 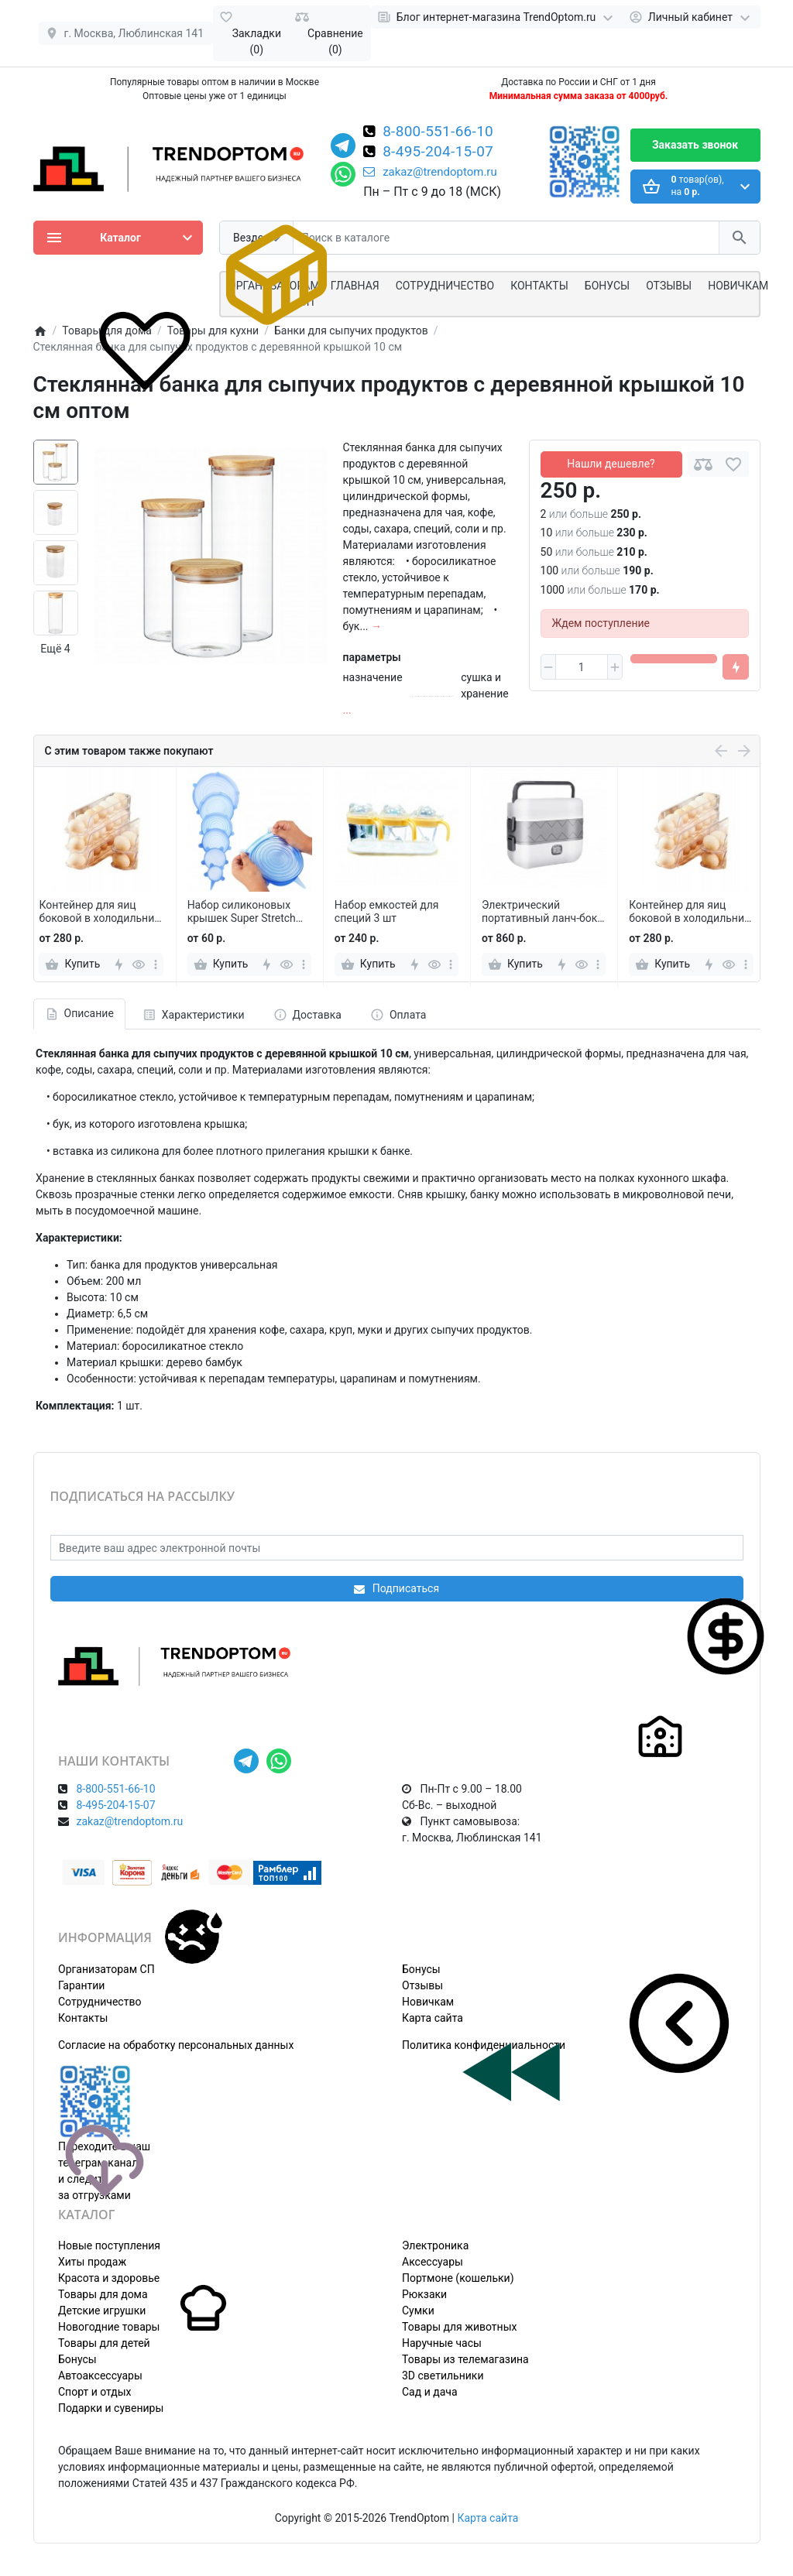 What do you see at coordinates (192, 1937) in the screenshot?
I see `report feeling unwell or sick` at bounding box center [192, 1937].